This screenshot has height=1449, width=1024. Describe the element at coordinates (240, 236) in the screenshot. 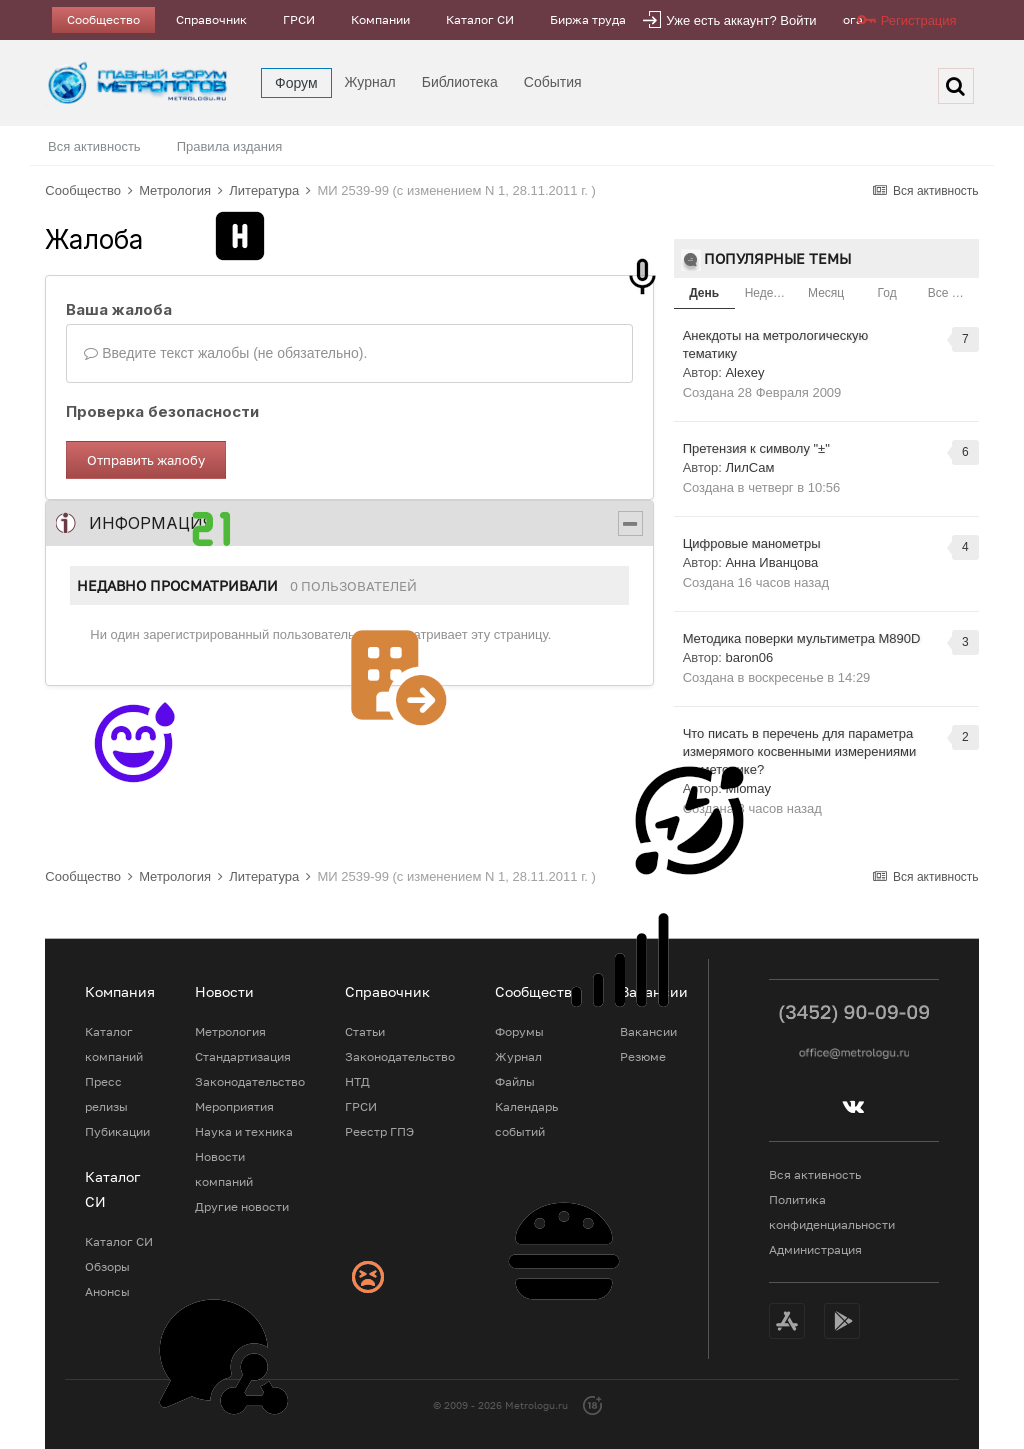

I see `hospital or healthcare location marker` at that location.